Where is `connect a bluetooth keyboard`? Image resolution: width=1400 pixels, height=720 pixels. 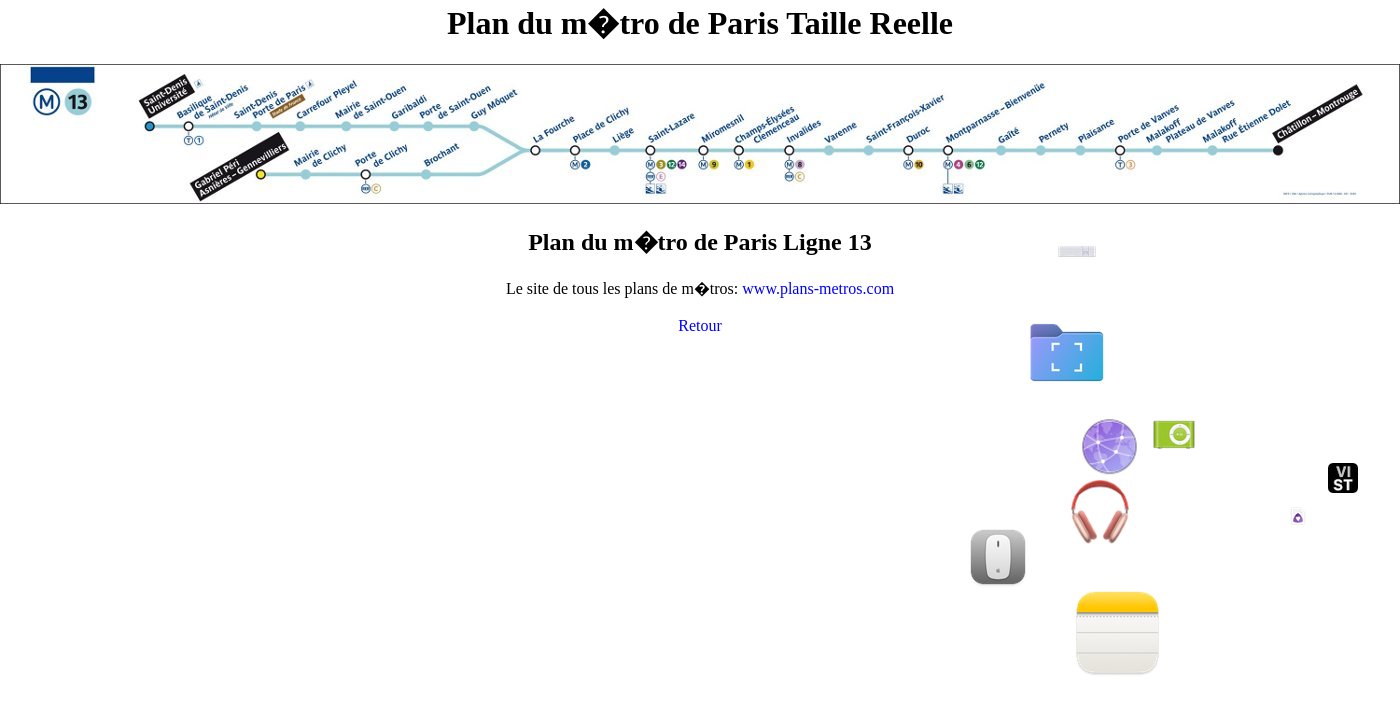
connect a bluetooth keyboard is located at coordinates (1077, 251).